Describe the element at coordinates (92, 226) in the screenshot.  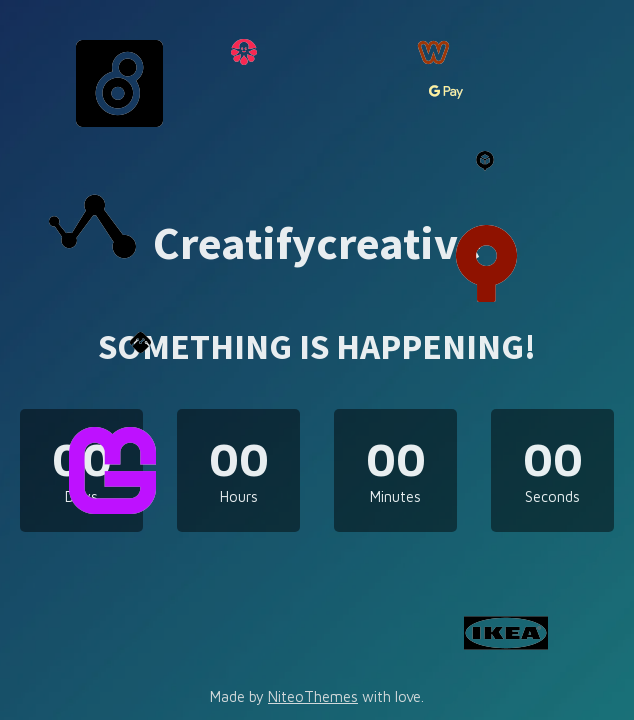
I see `alwaysdata hosting service logo` at that location.